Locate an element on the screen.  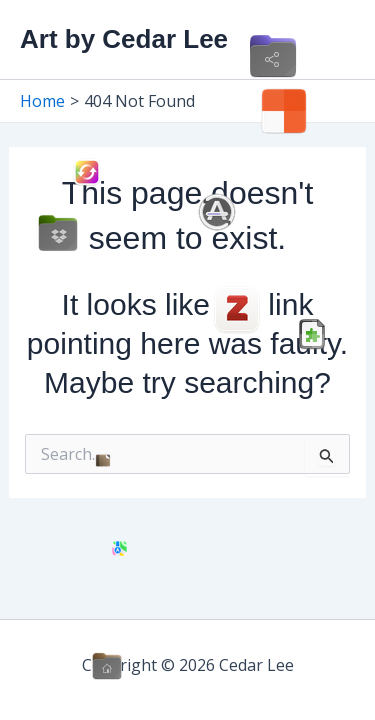
open your dropbox synced folder is located at coordinates (58, 233).